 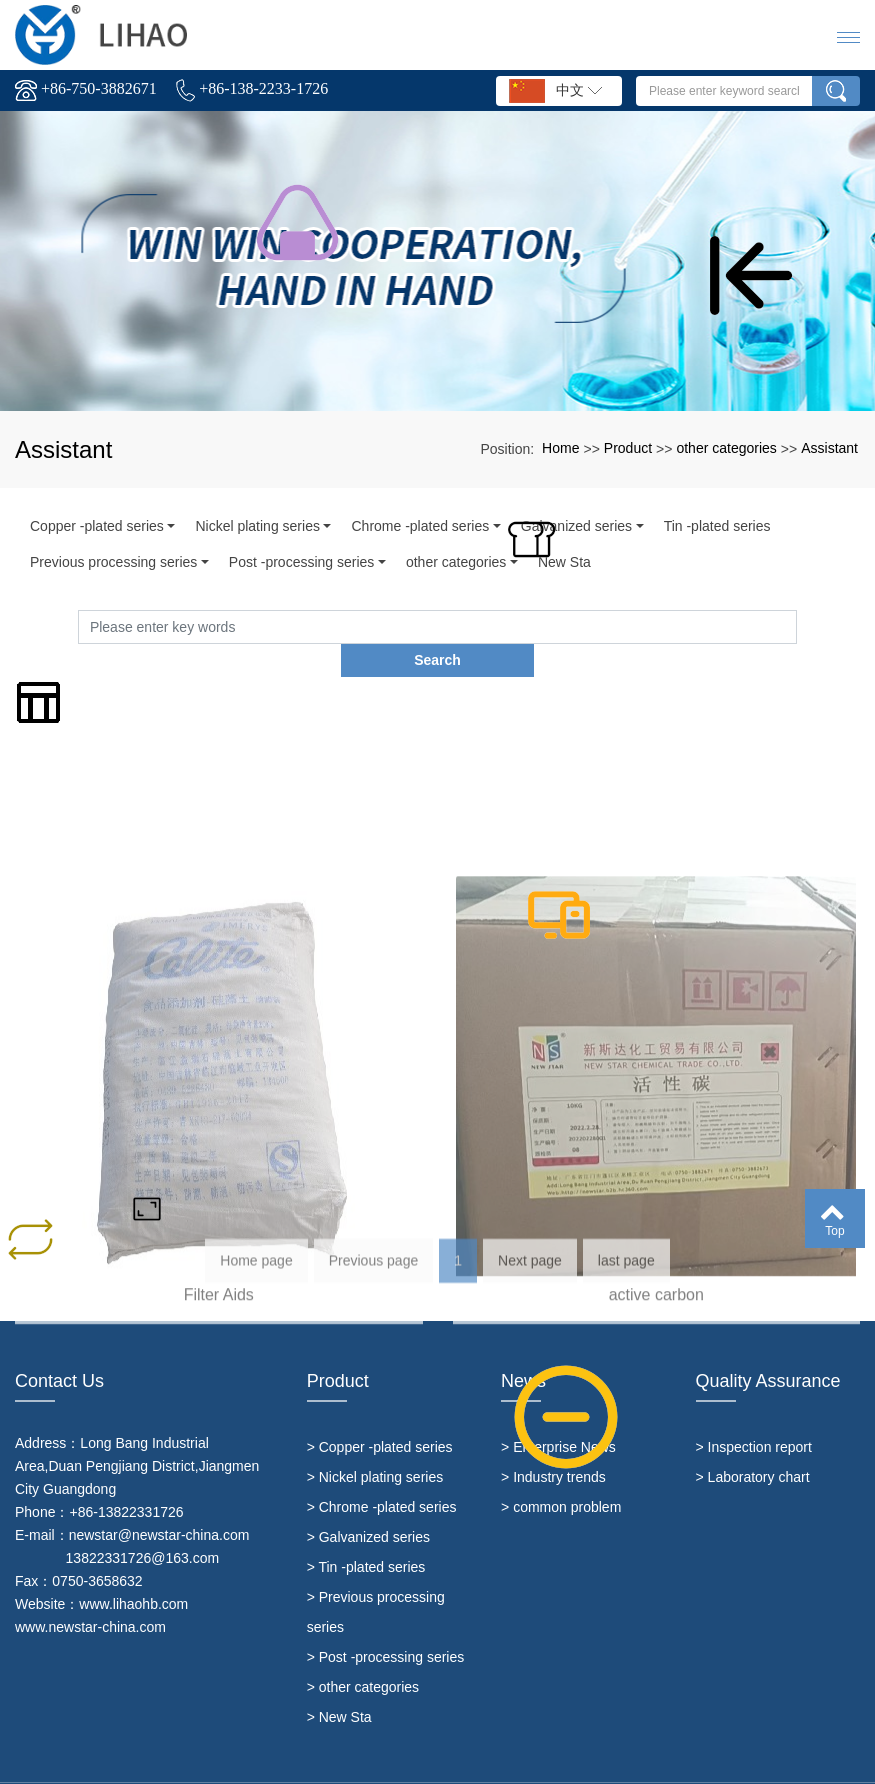 What do you see at coordinates (566, 1417) in the screenshot?
I see `remove an item from a list` at bounding box center [566, 1417].